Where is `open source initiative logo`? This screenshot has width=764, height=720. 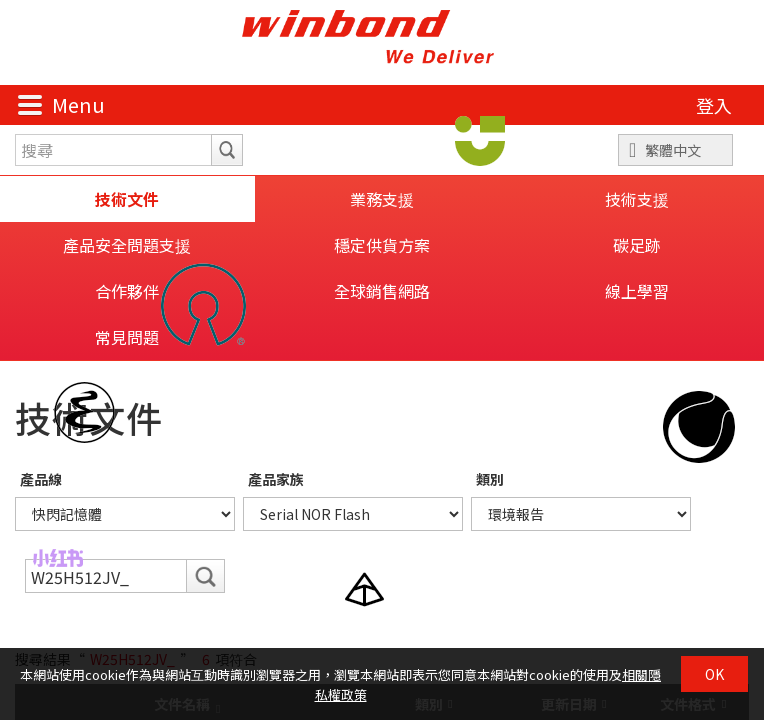
open source initiative logo is located at coordinates (203, 304).